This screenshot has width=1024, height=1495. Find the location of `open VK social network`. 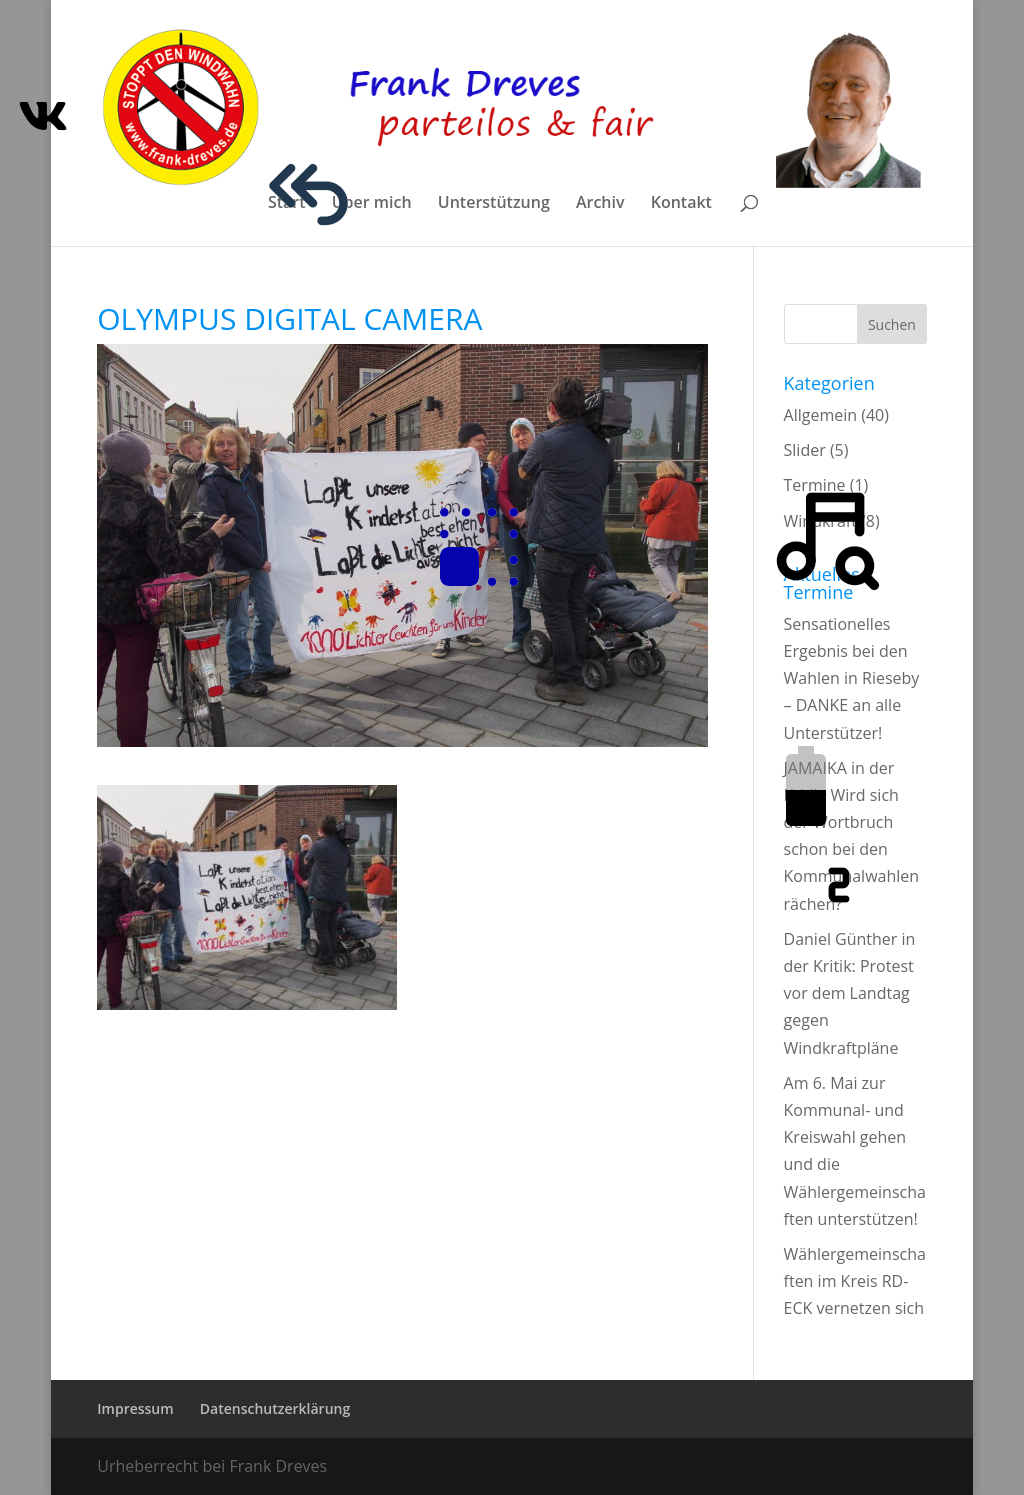

open VK social network is located at coordinates (43, 116).